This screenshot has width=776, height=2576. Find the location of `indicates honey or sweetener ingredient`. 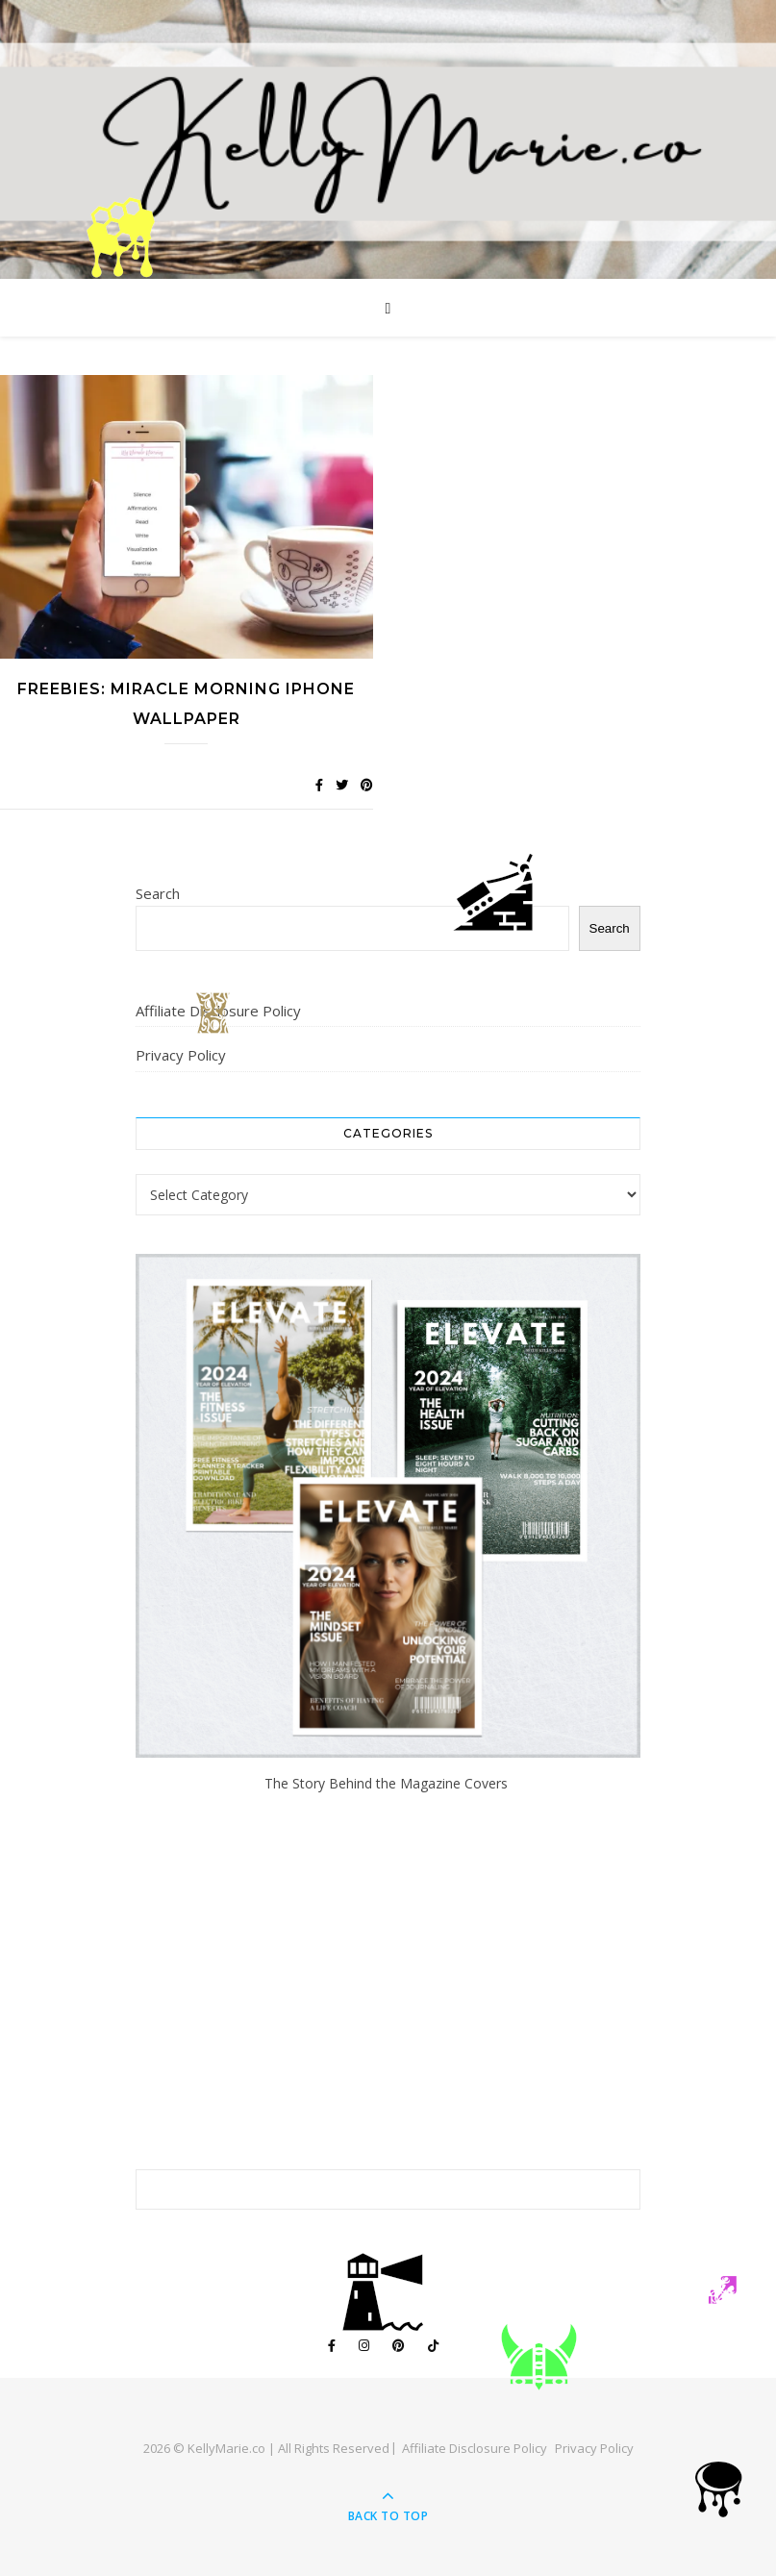

indicates honey or sweetener ingredient is located at coordinates (120, 237).